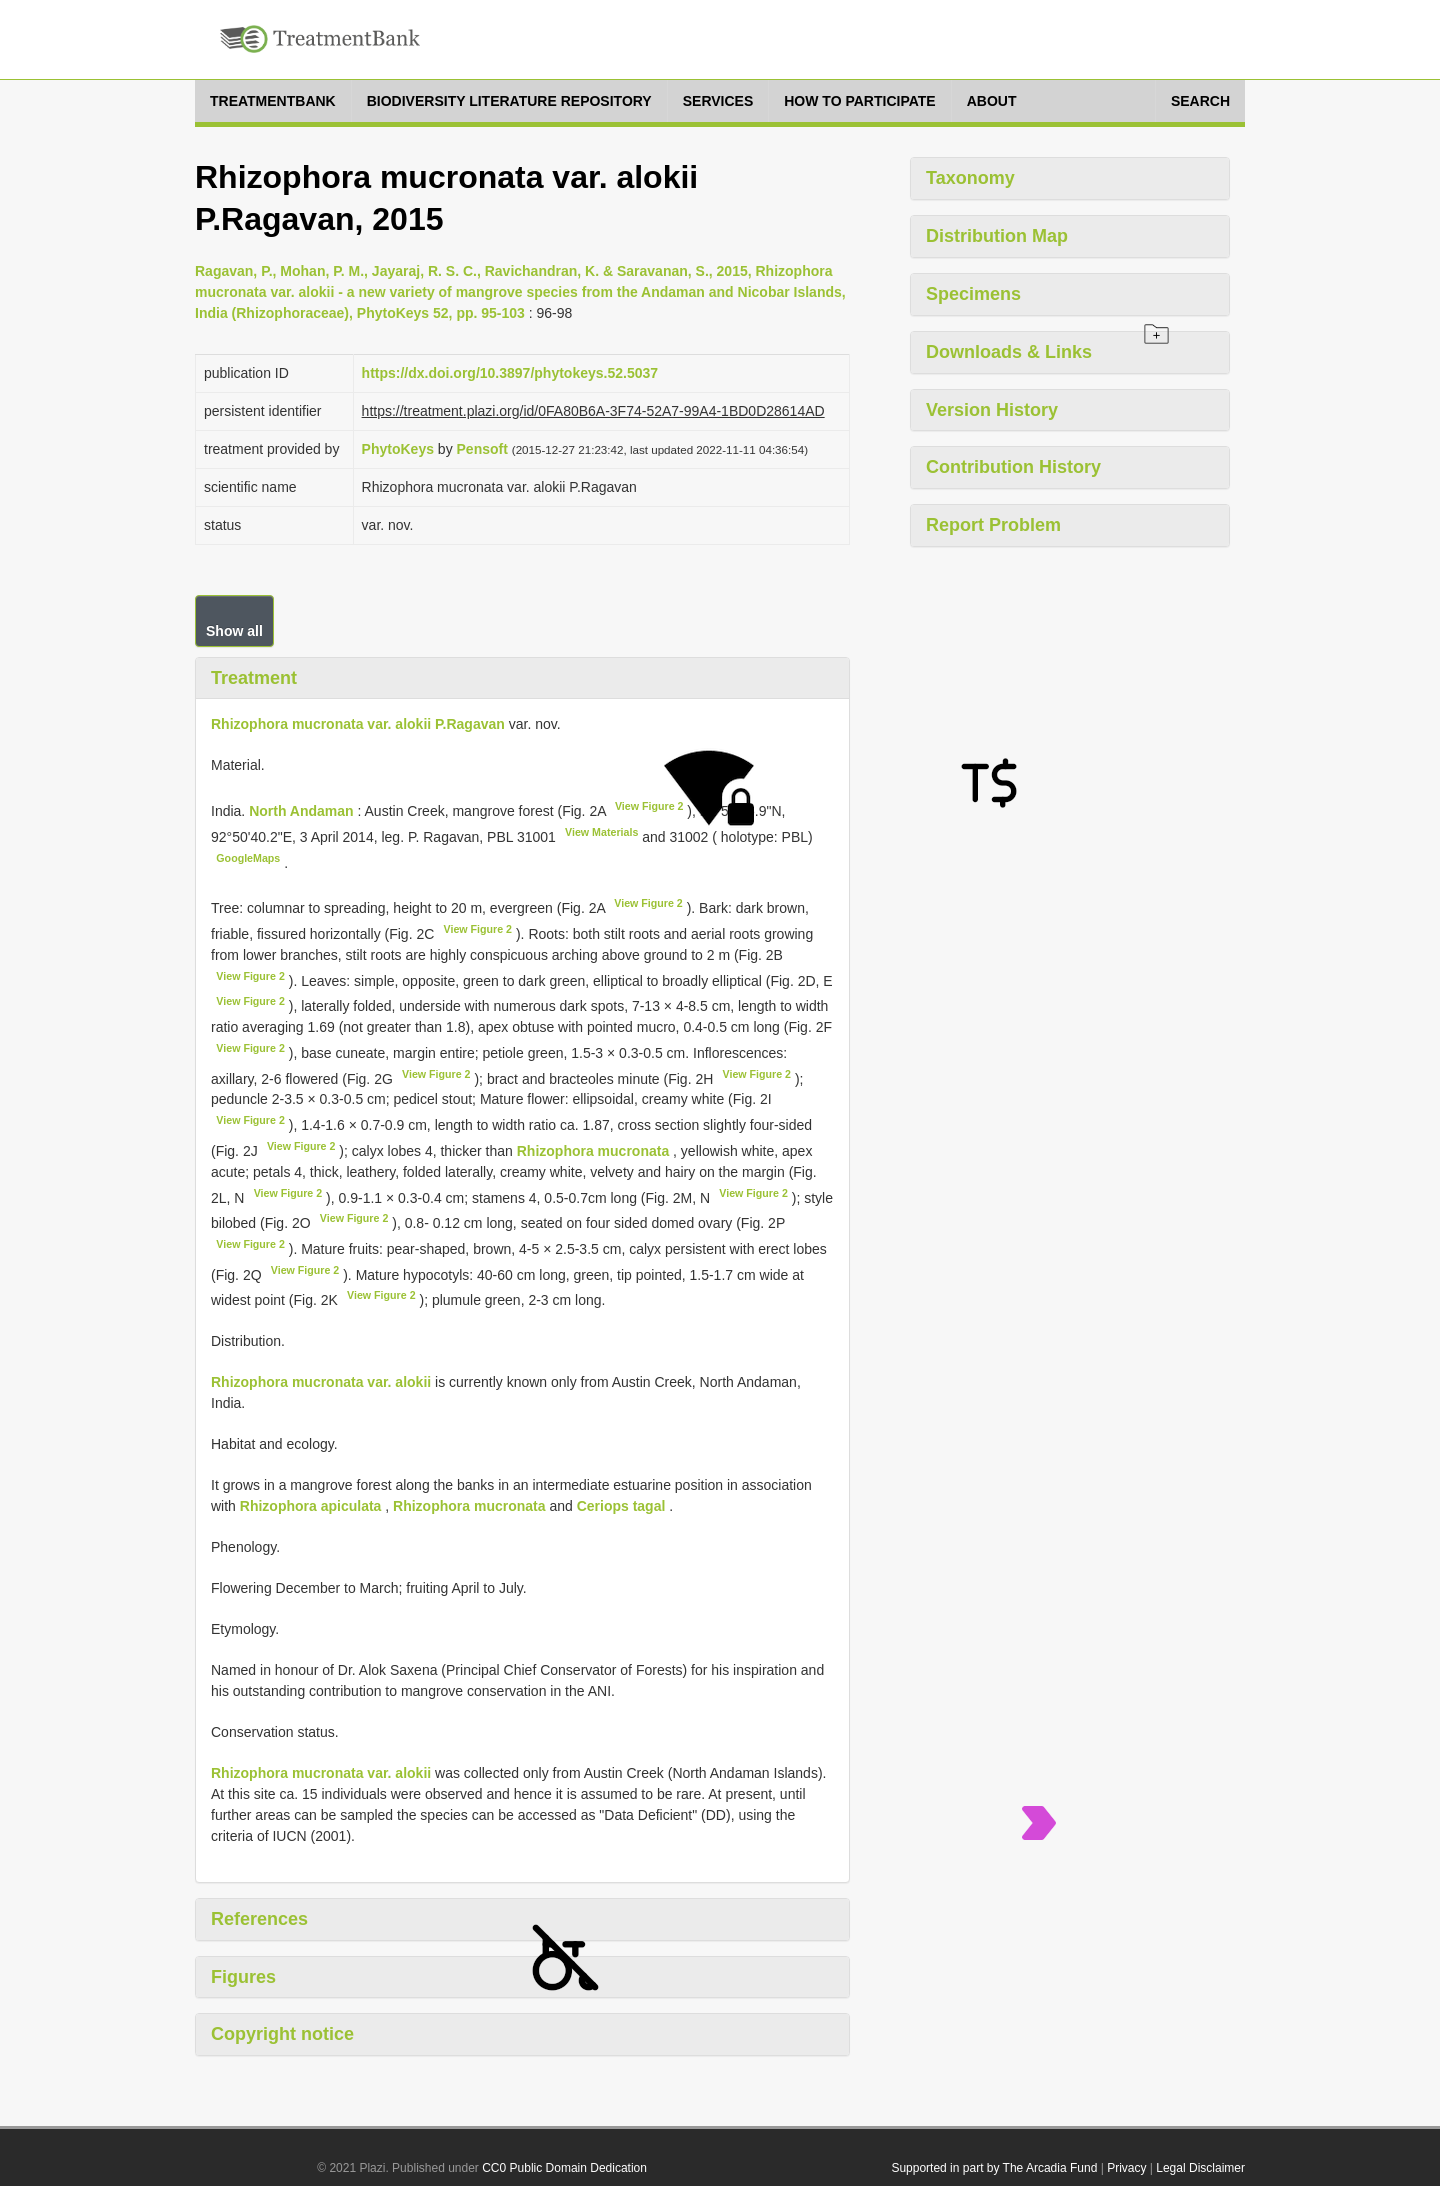  What do you see at coordinates (1156, 333) in the screenshot?
I see `create a new folder` at bounding box center [1156, 333].